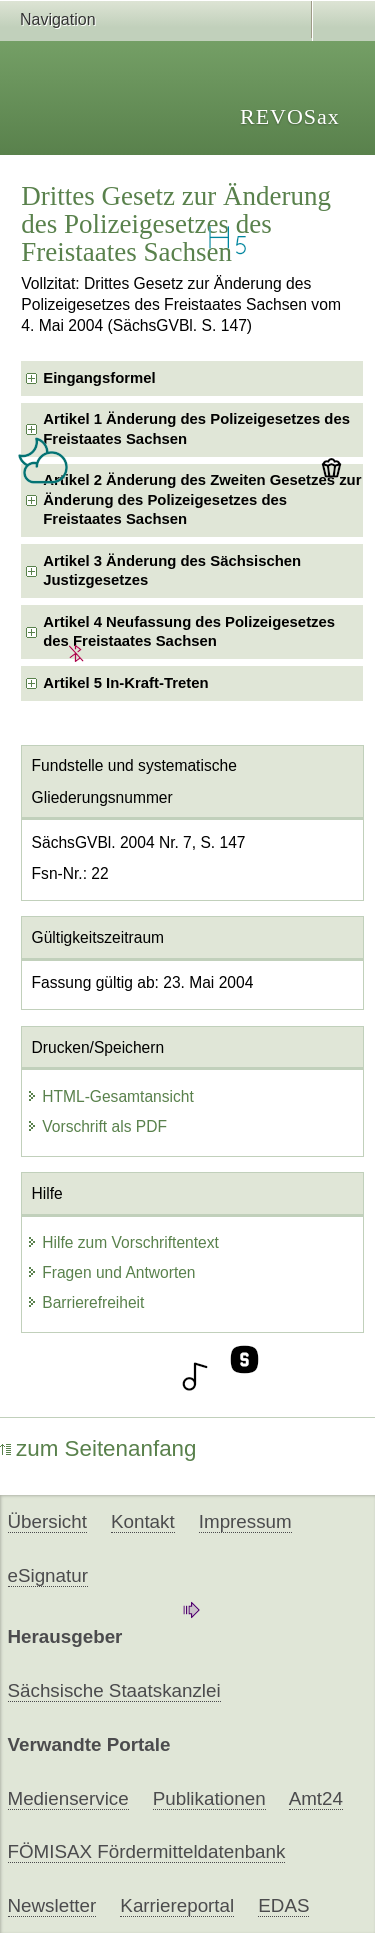 Image resolution: width=375 pixels, height=1933 pixels. I want to click on indicates a word or item starting with "S", so click(244, 1359).